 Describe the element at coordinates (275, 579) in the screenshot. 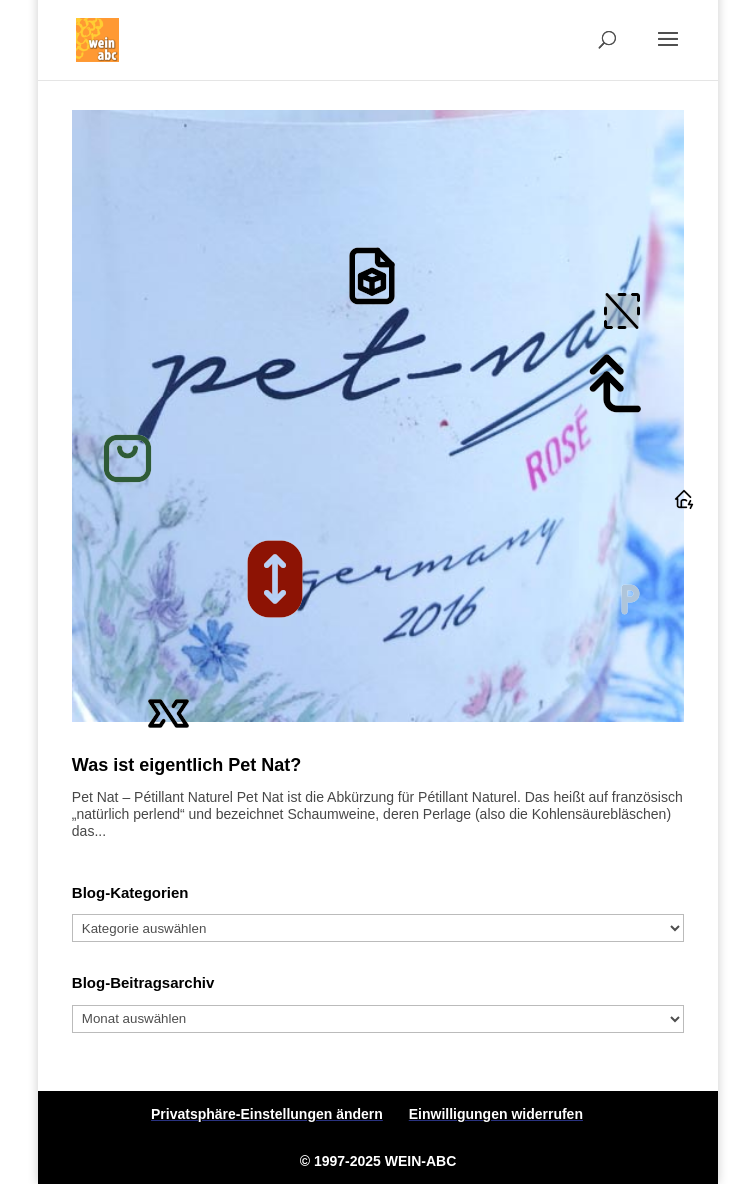

I see `scroll up or down on the page` at that location.